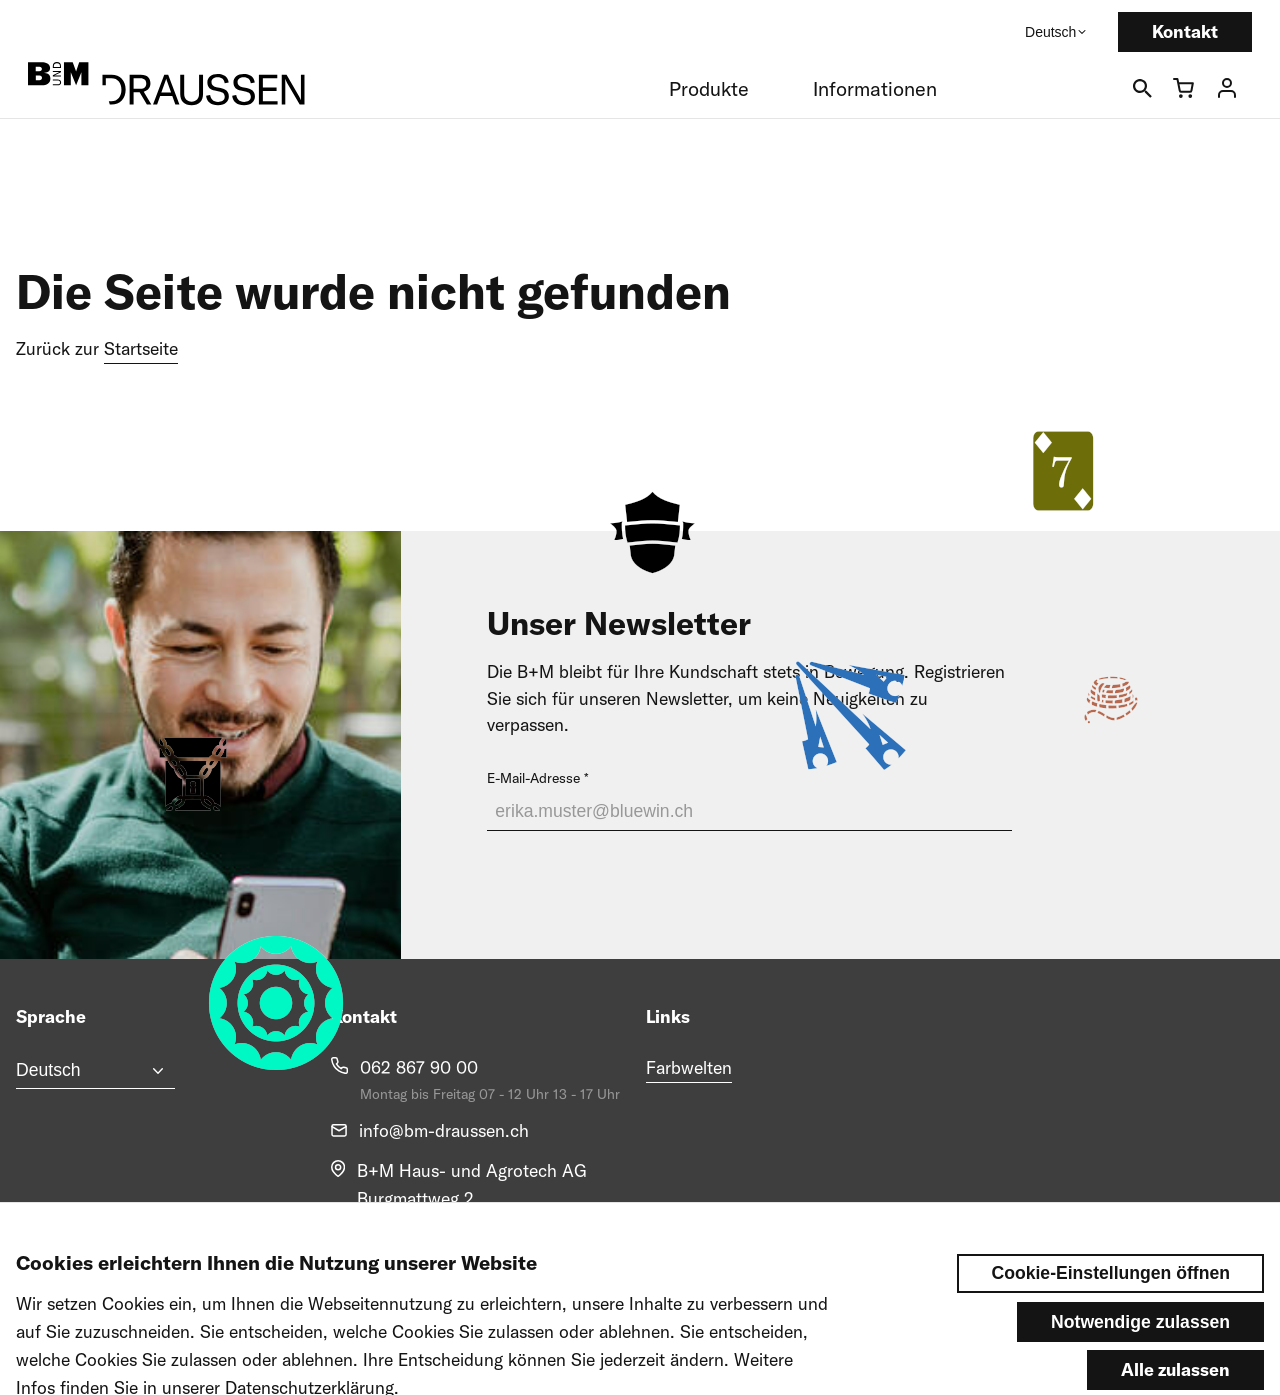 The image size is (1280, 1395). I want to click on seven of diamonds playing card, so click(1063, 471).